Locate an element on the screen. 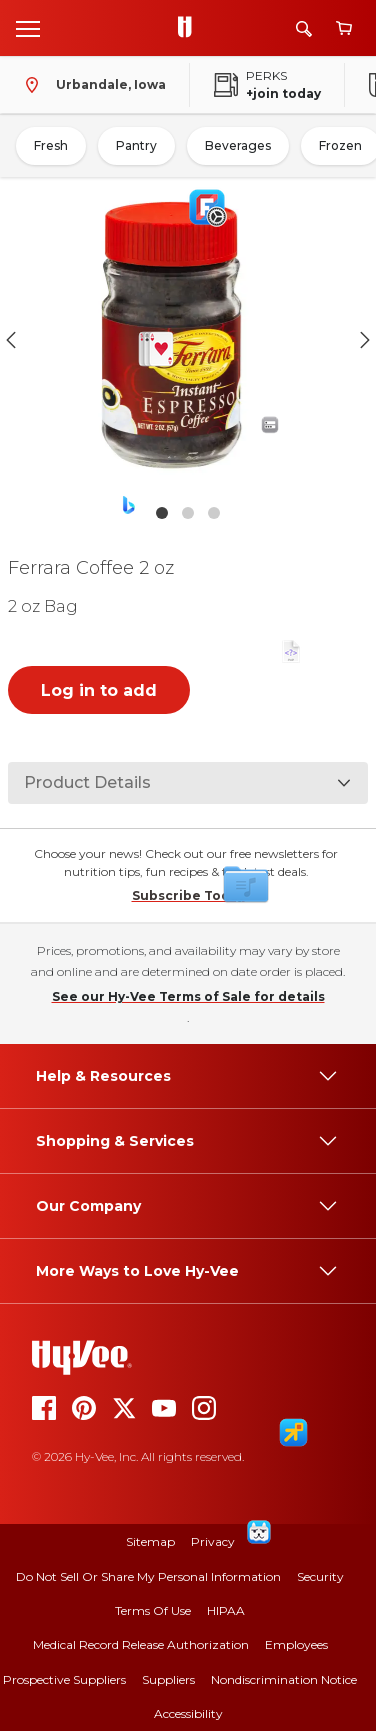  access login and authentication settings is located at coordinates (270, 425).